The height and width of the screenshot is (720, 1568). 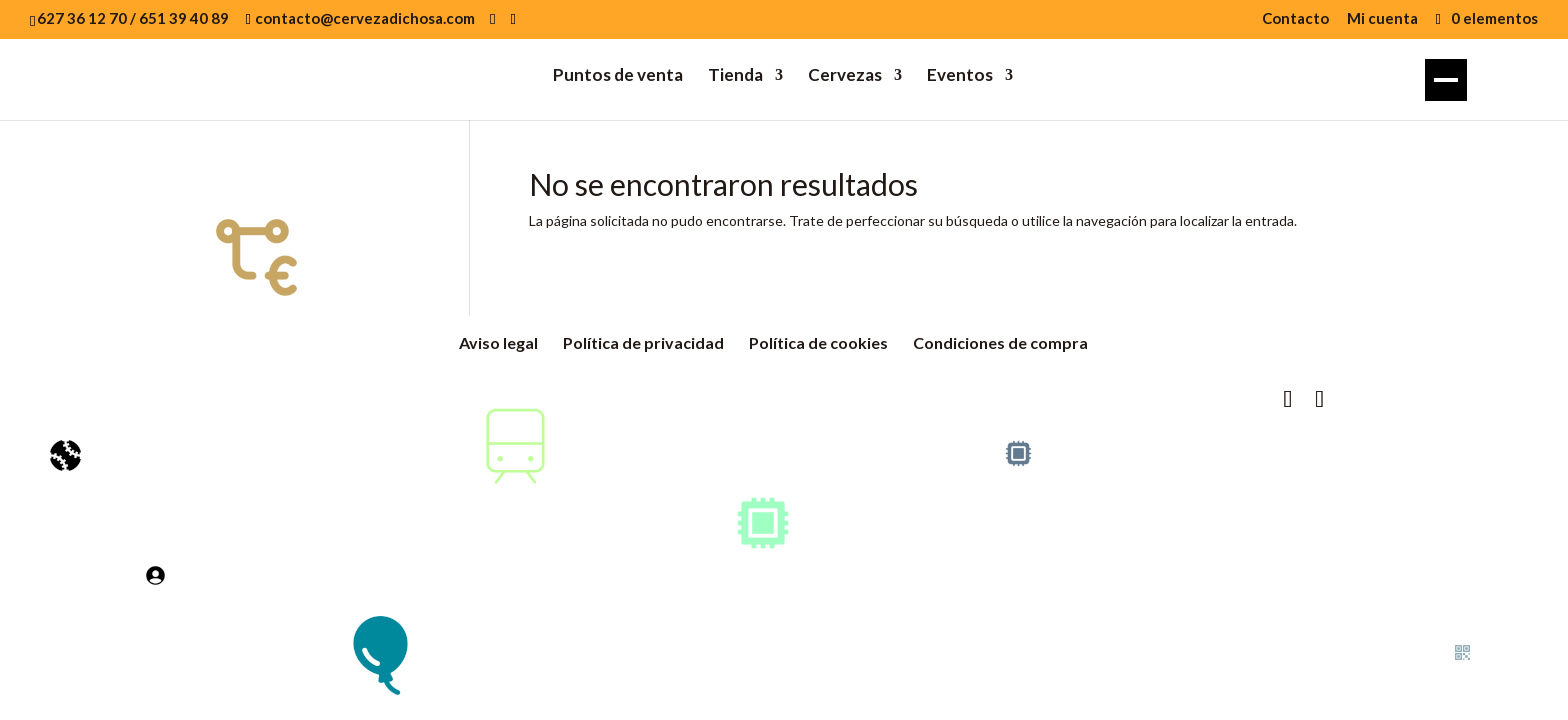 I want to click on view hardware or processor information, so click(x=763, y=523).